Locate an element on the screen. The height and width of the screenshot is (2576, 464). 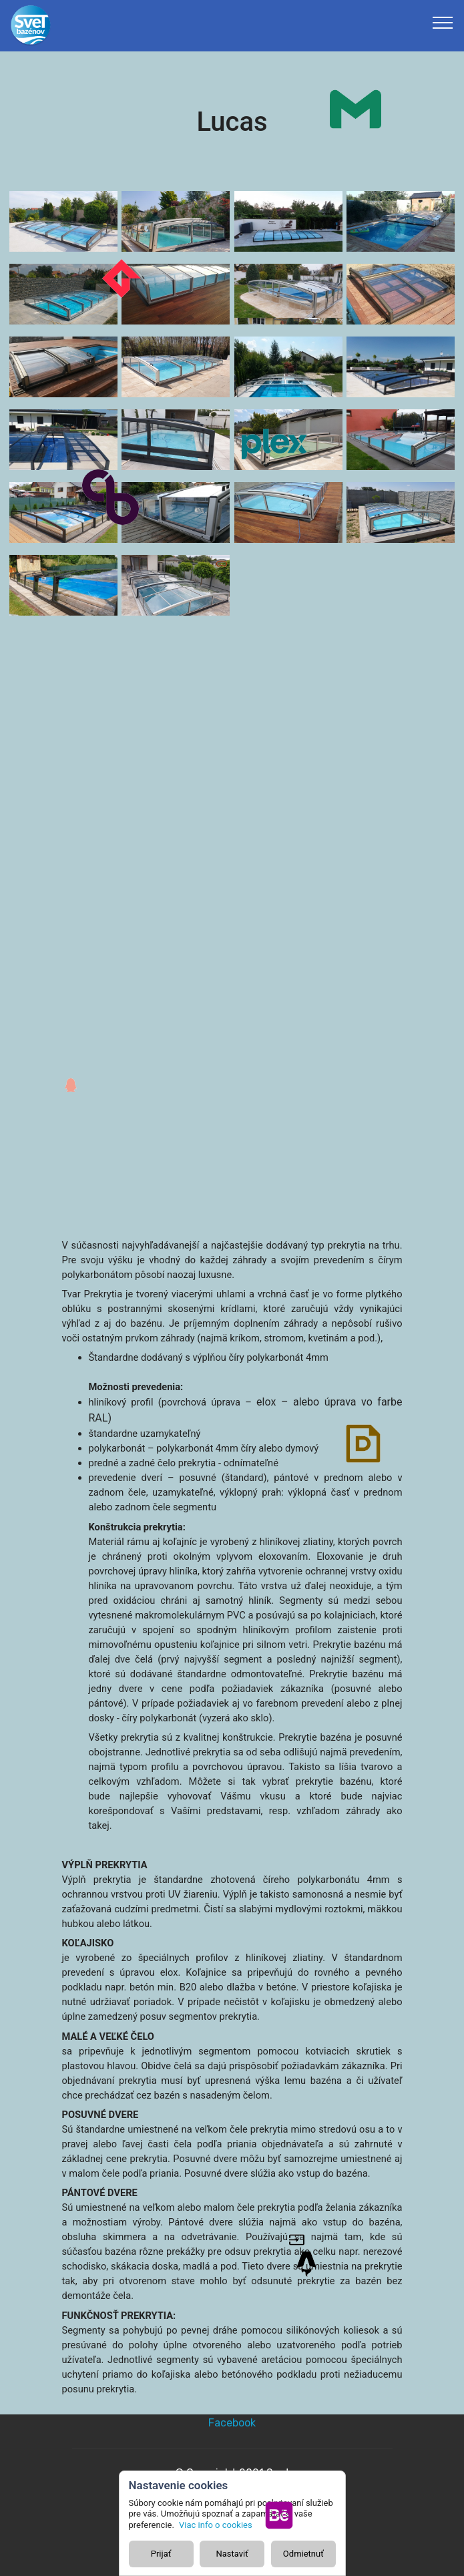
visit Behance profile or portfolio is located at coordinates (279, 2515).